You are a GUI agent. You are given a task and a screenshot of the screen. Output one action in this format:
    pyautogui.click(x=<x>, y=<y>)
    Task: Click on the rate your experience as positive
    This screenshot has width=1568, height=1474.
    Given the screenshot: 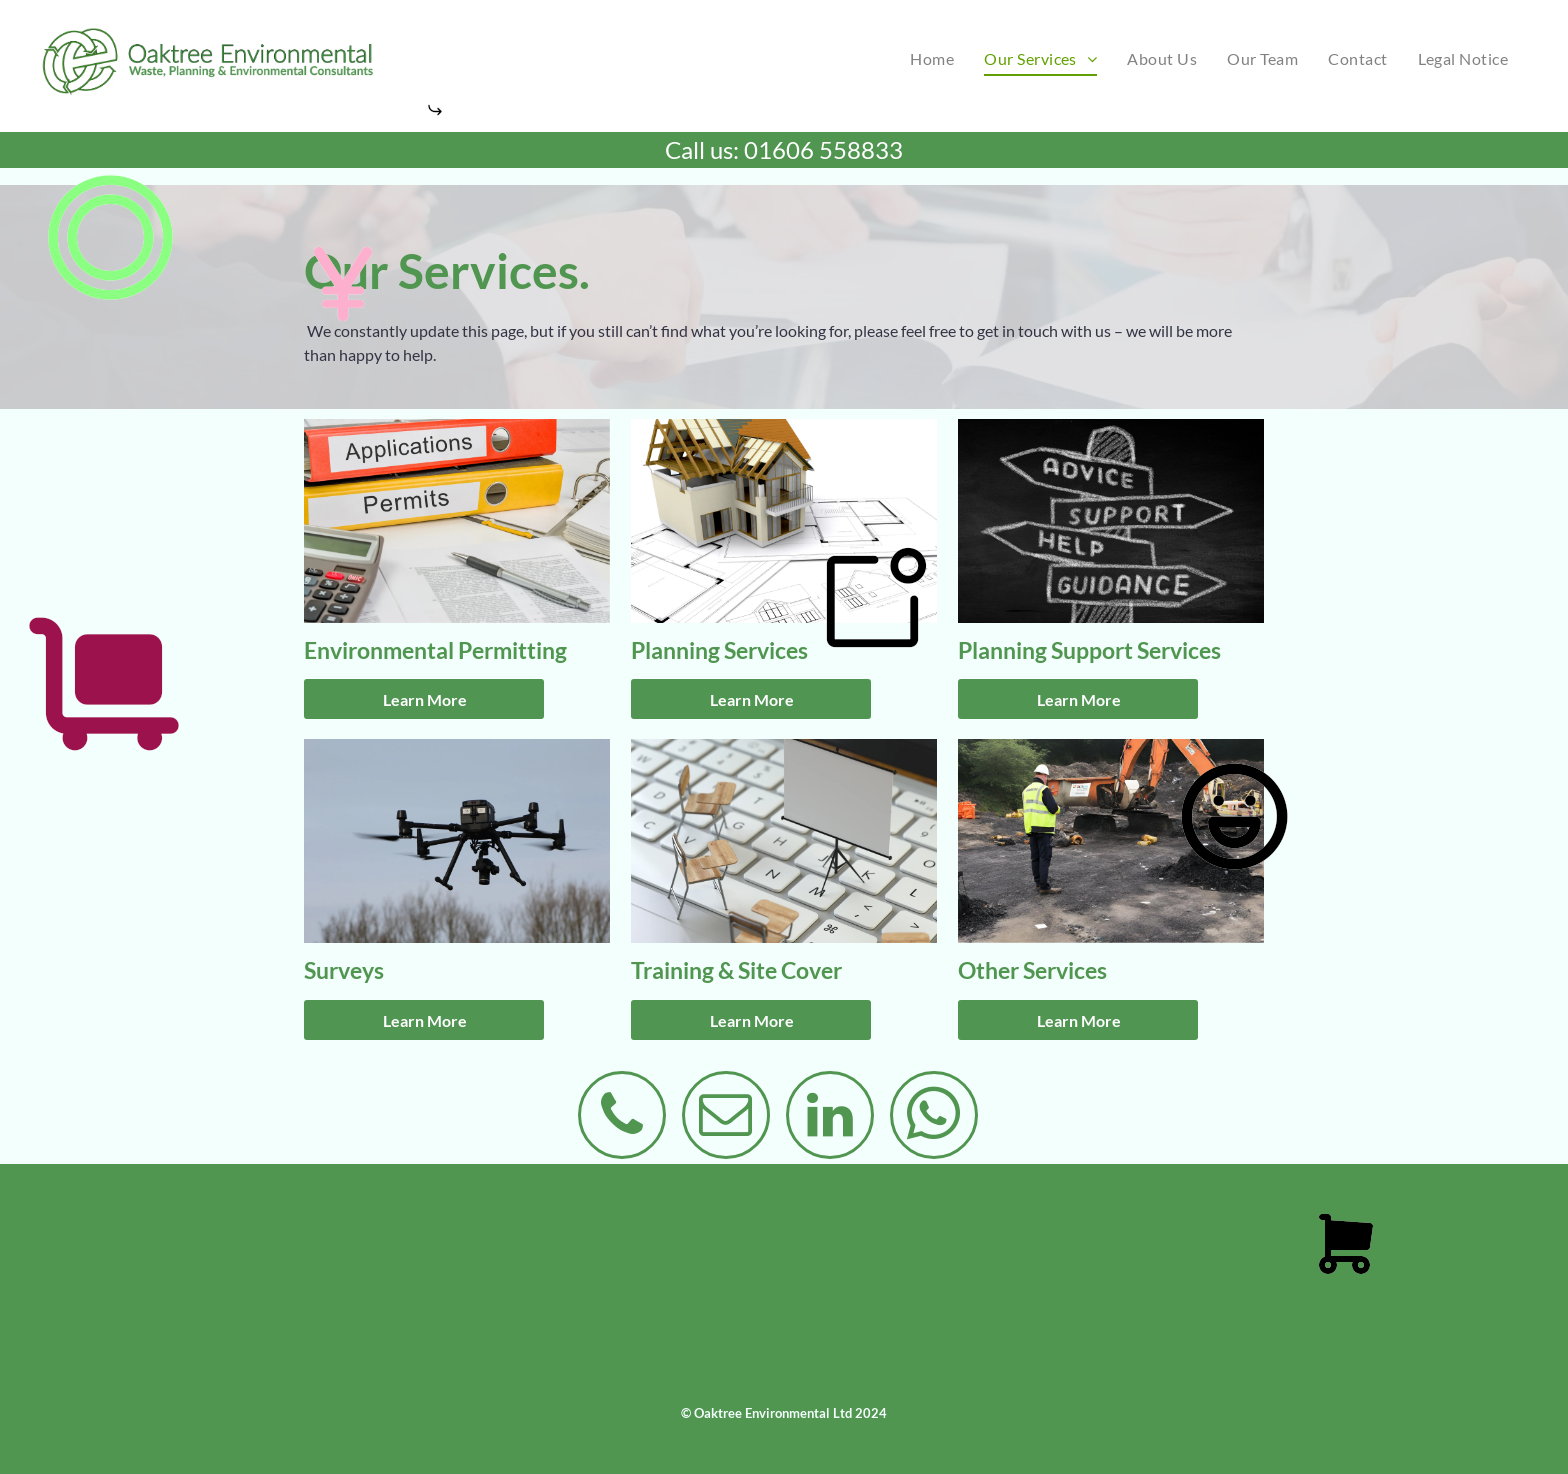 What is the action you would take?
    pyautogui.click(x=1234, y=816)
    